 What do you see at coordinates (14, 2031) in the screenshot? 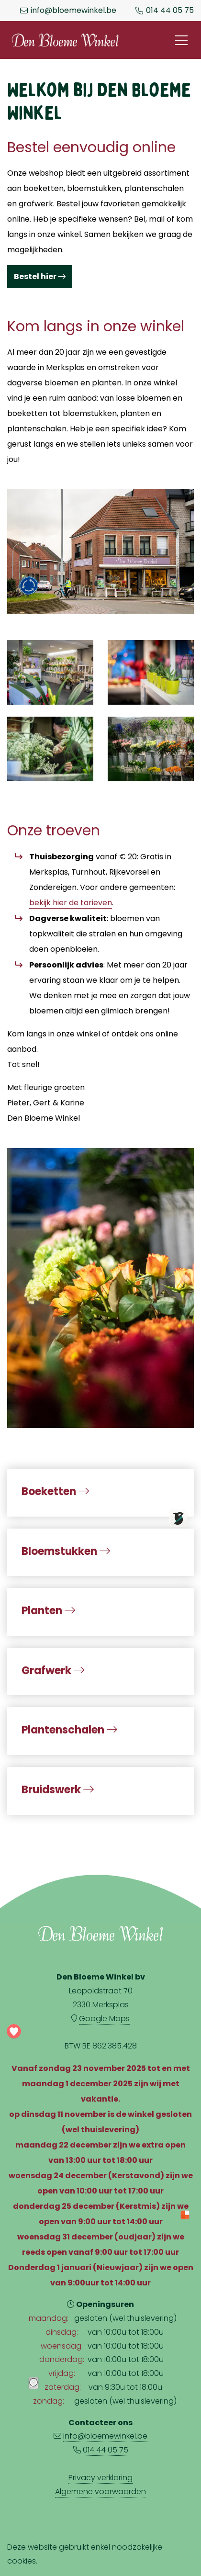
I see `mark item as favorite` at bounding box center [14, 2031].